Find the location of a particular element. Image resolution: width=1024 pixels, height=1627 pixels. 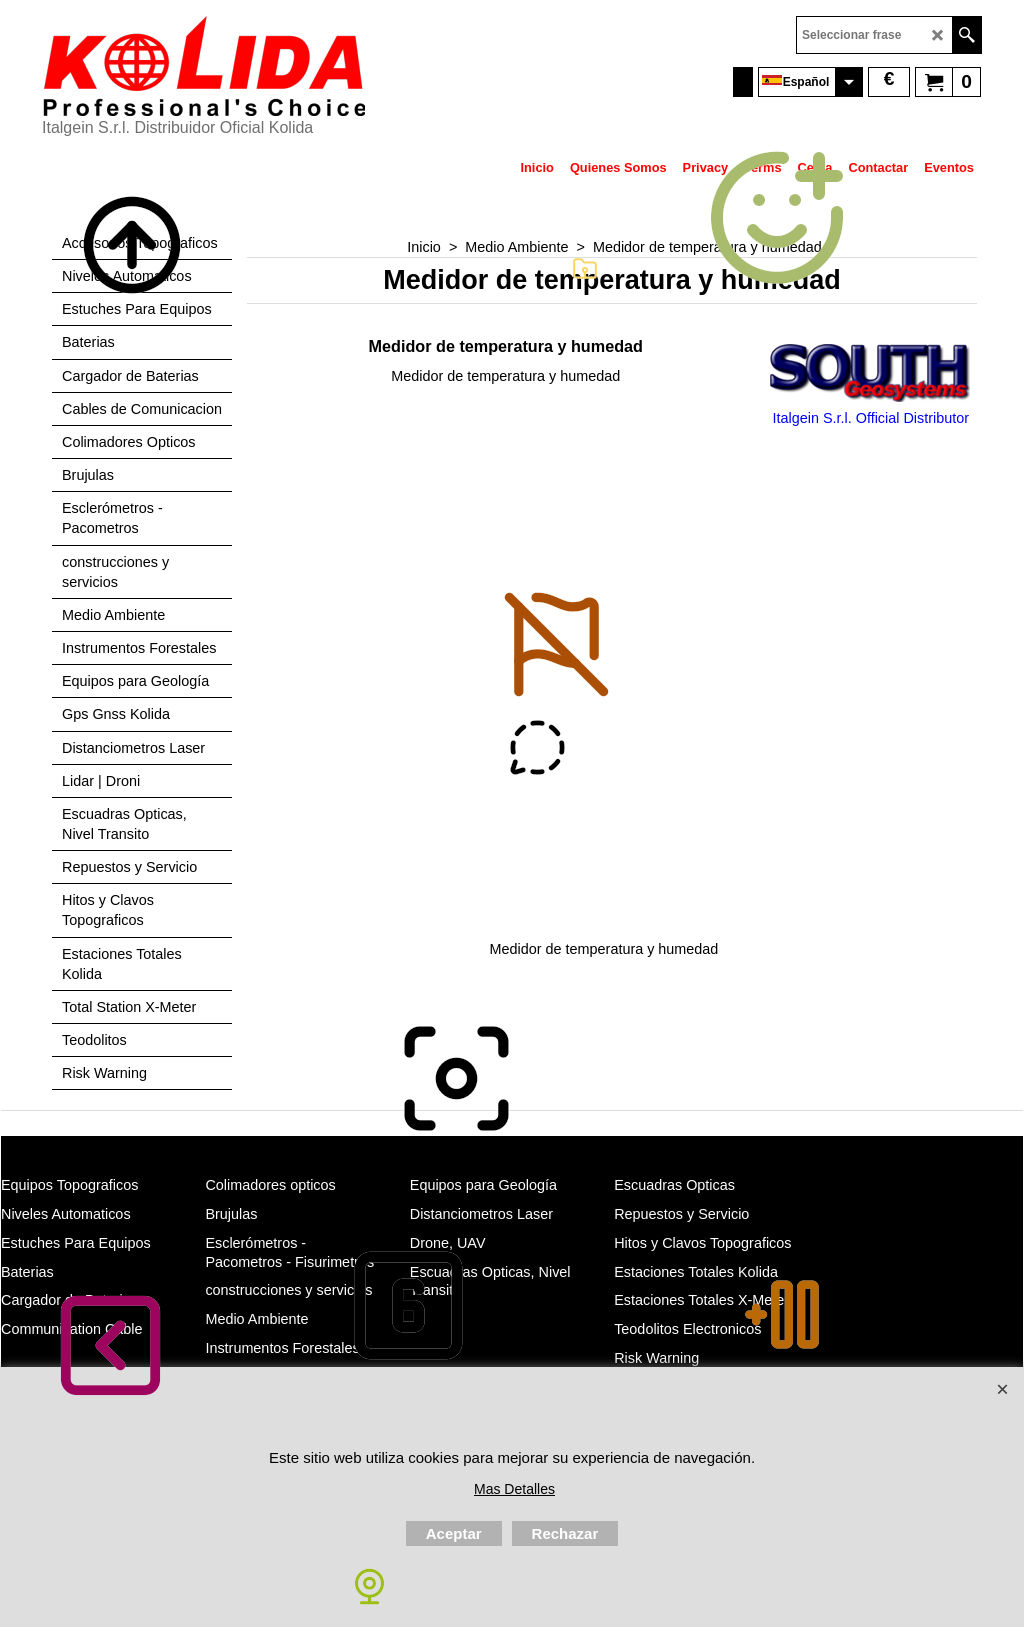

navigate to root directory is located at coordinates (585, 269).